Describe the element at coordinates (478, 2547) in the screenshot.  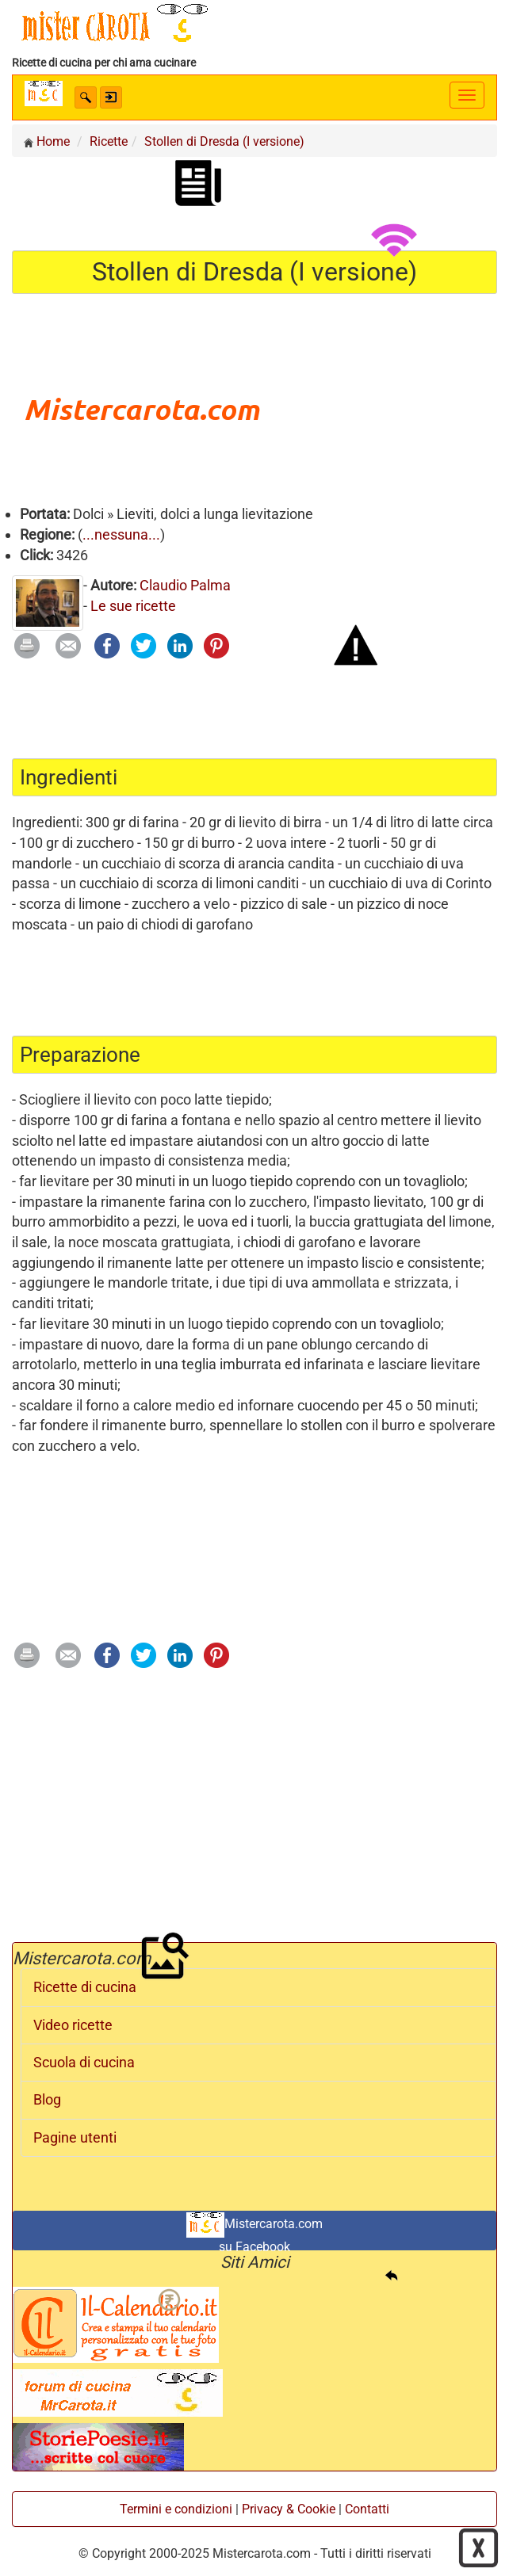
I see `close or dismiss a dialog box` at that location.